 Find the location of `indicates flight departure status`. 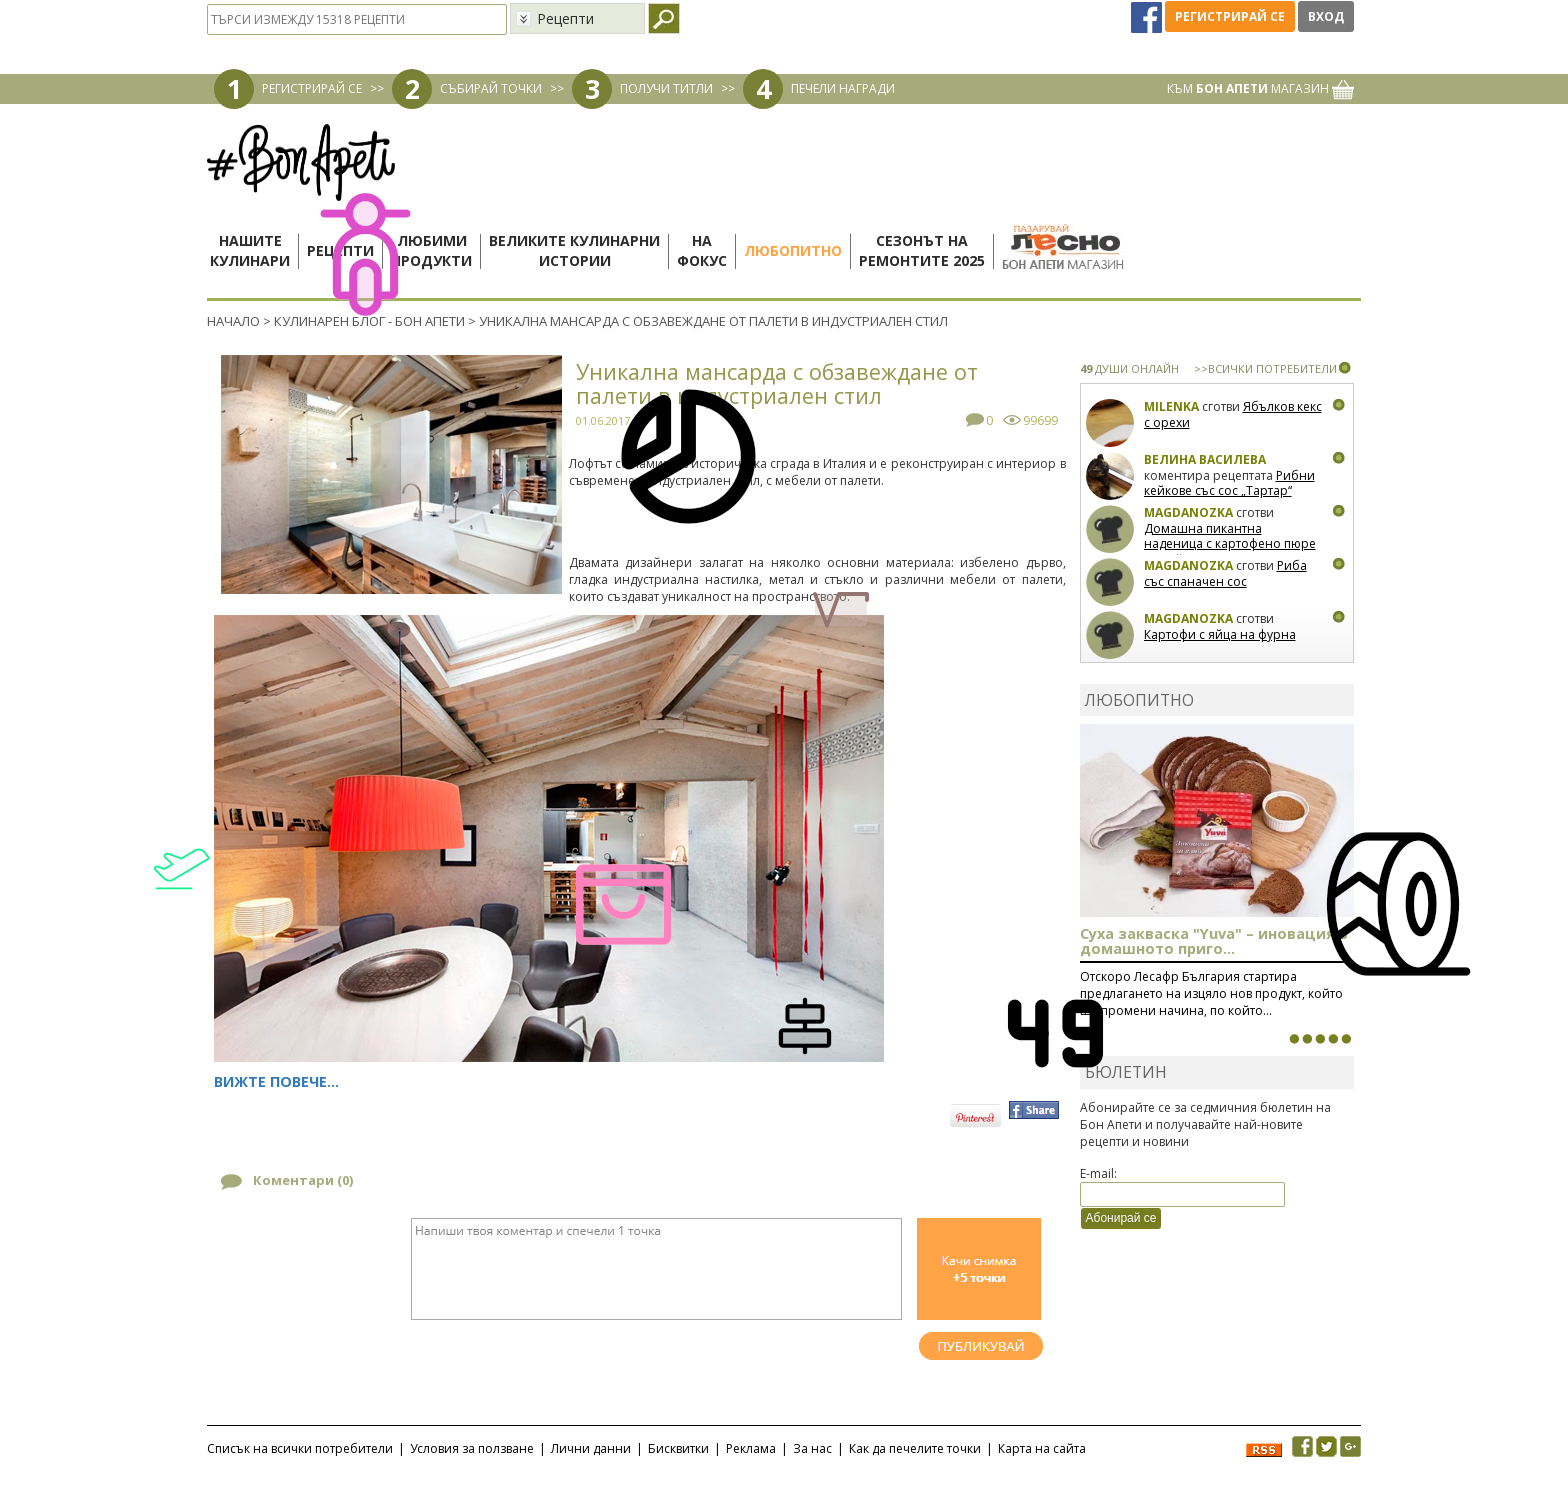

indicates flight departure status is located at coordinates (182, 867).